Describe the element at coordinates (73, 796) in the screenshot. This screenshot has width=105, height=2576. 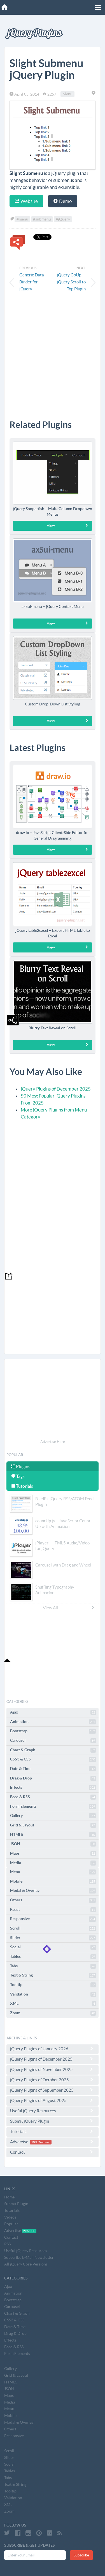
I see `Rimac Automobili company logo` at that location.